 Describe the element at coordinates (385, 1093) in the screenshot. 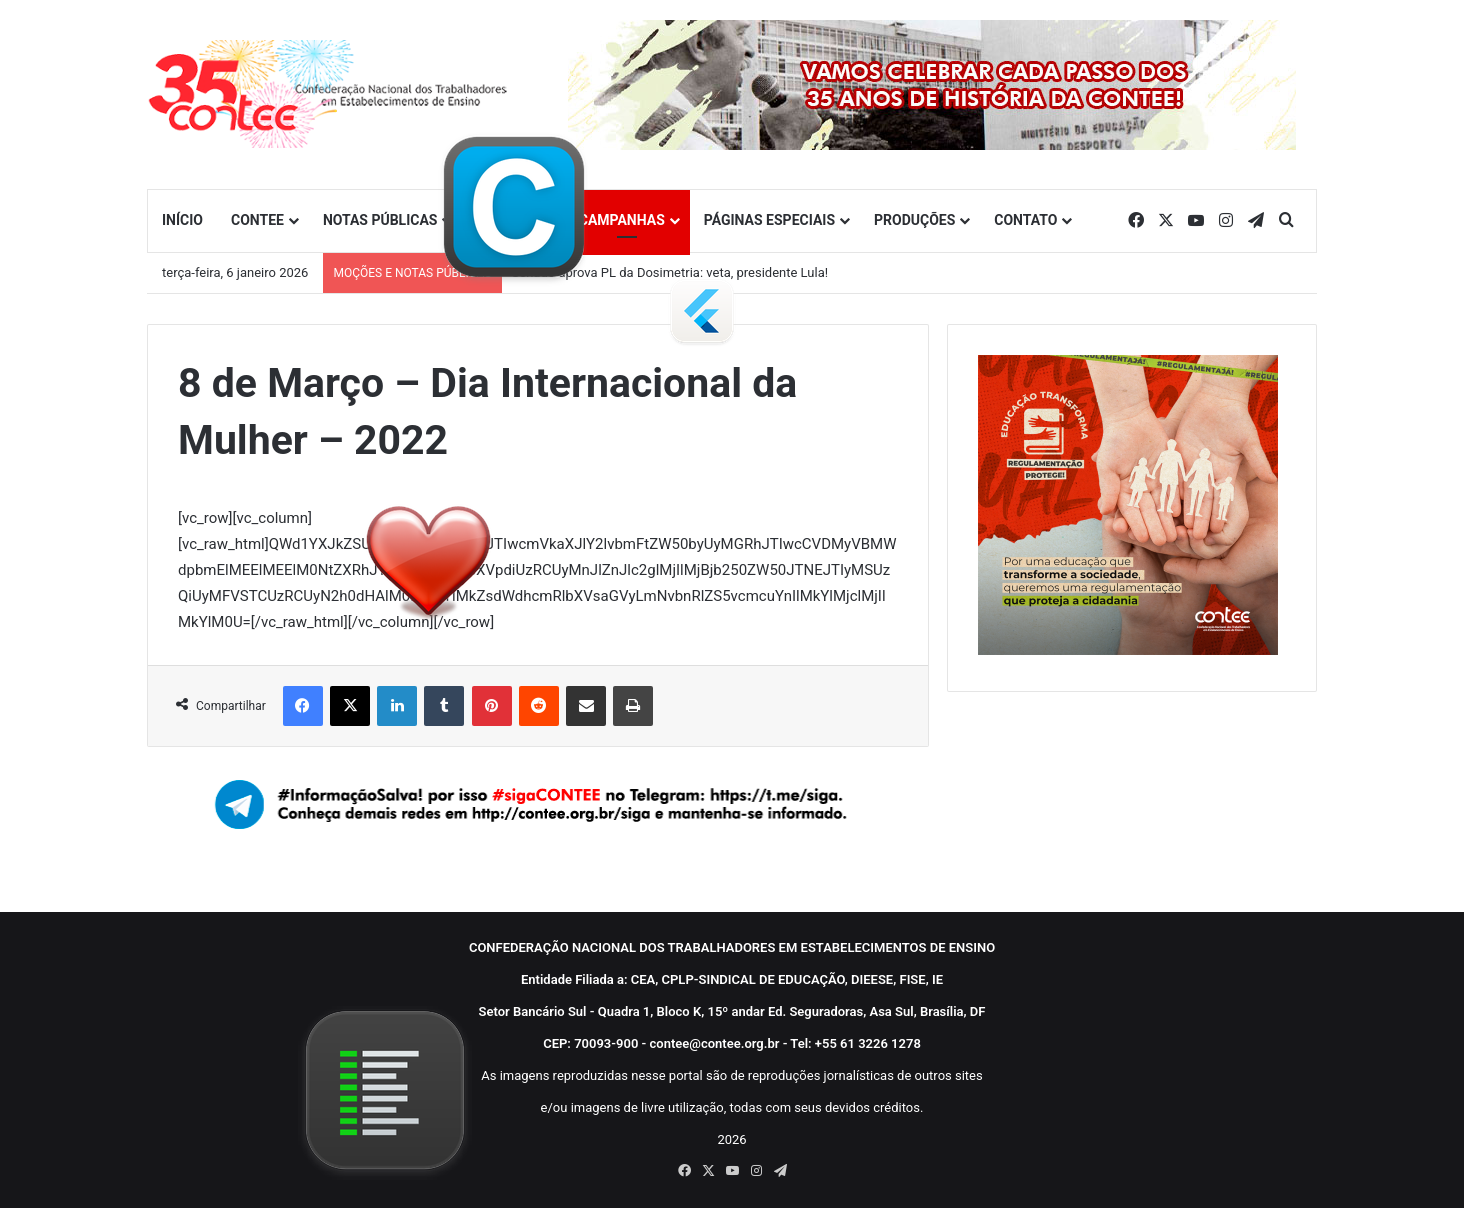

I see `access startup disk and boot preferences` at that location.